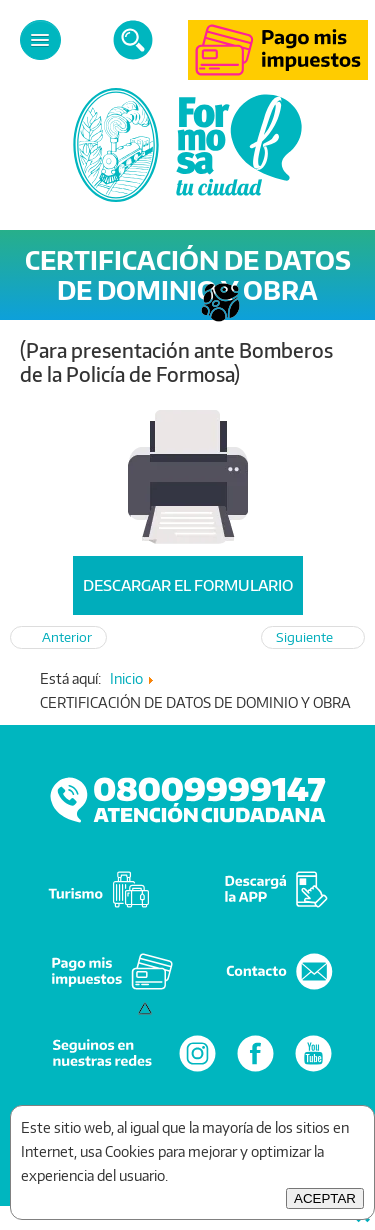  Describe the element at coordinates (220, 302) in the screenshot. I see `indicates a health condition or medical alert` at that location.